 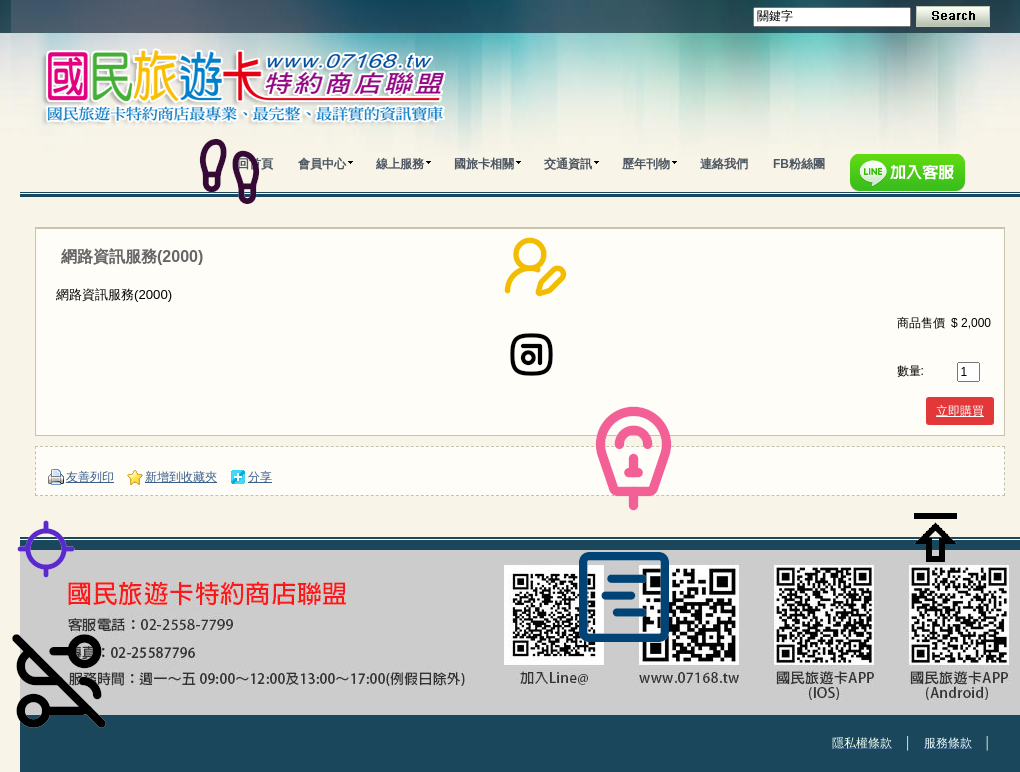 What do you see at coordinates (535, 265) in the screenshot?
I see `edit your profile` at bounding box center [535, 265].